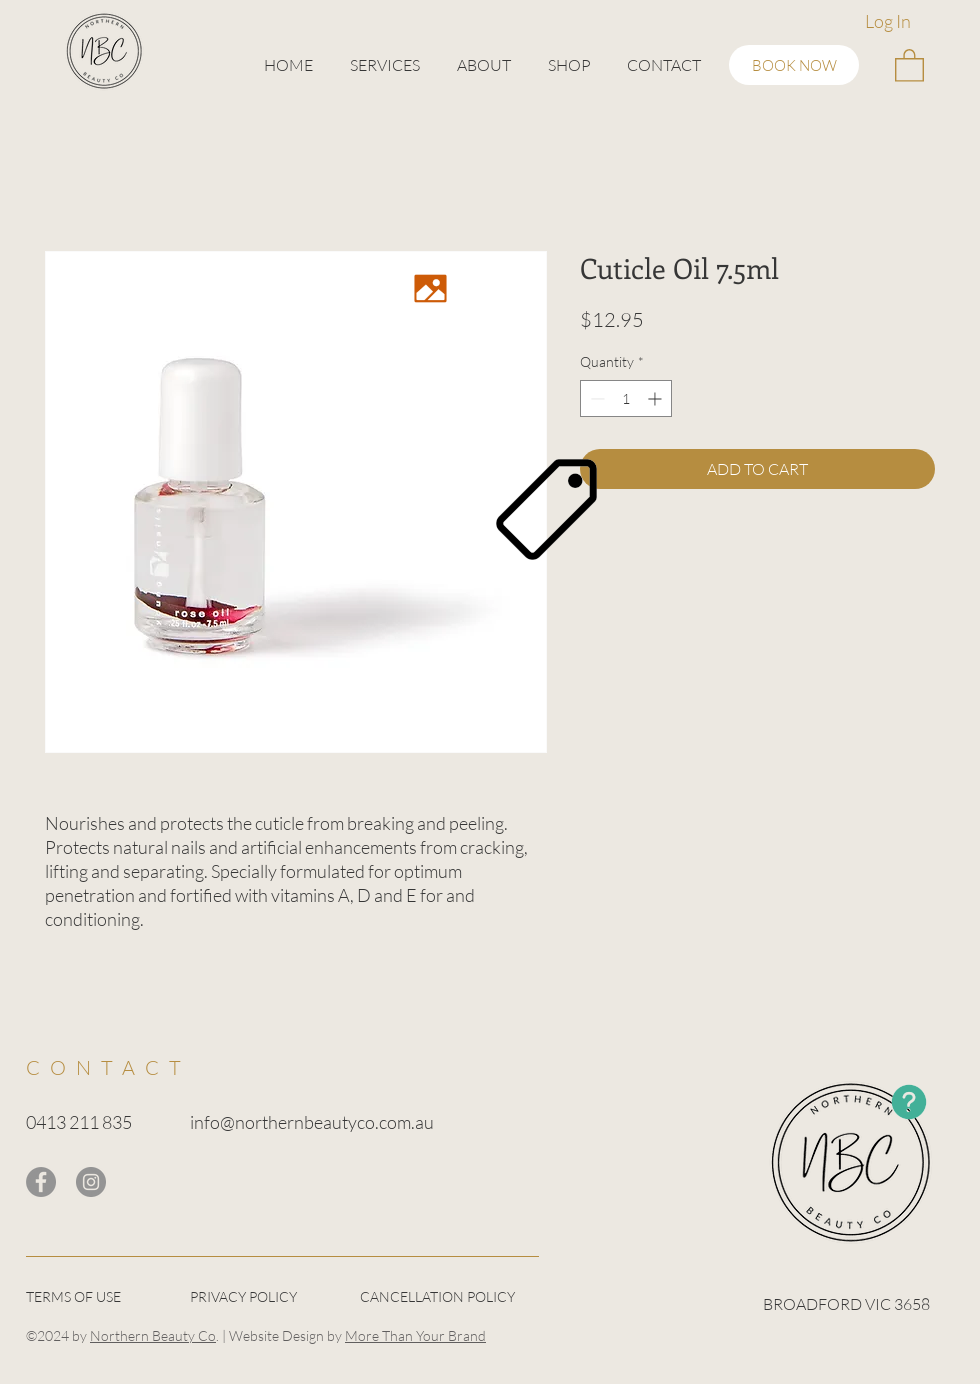 The image size is (980, 1384). I want to click on add a tag or label to an item, so click(546, 509).